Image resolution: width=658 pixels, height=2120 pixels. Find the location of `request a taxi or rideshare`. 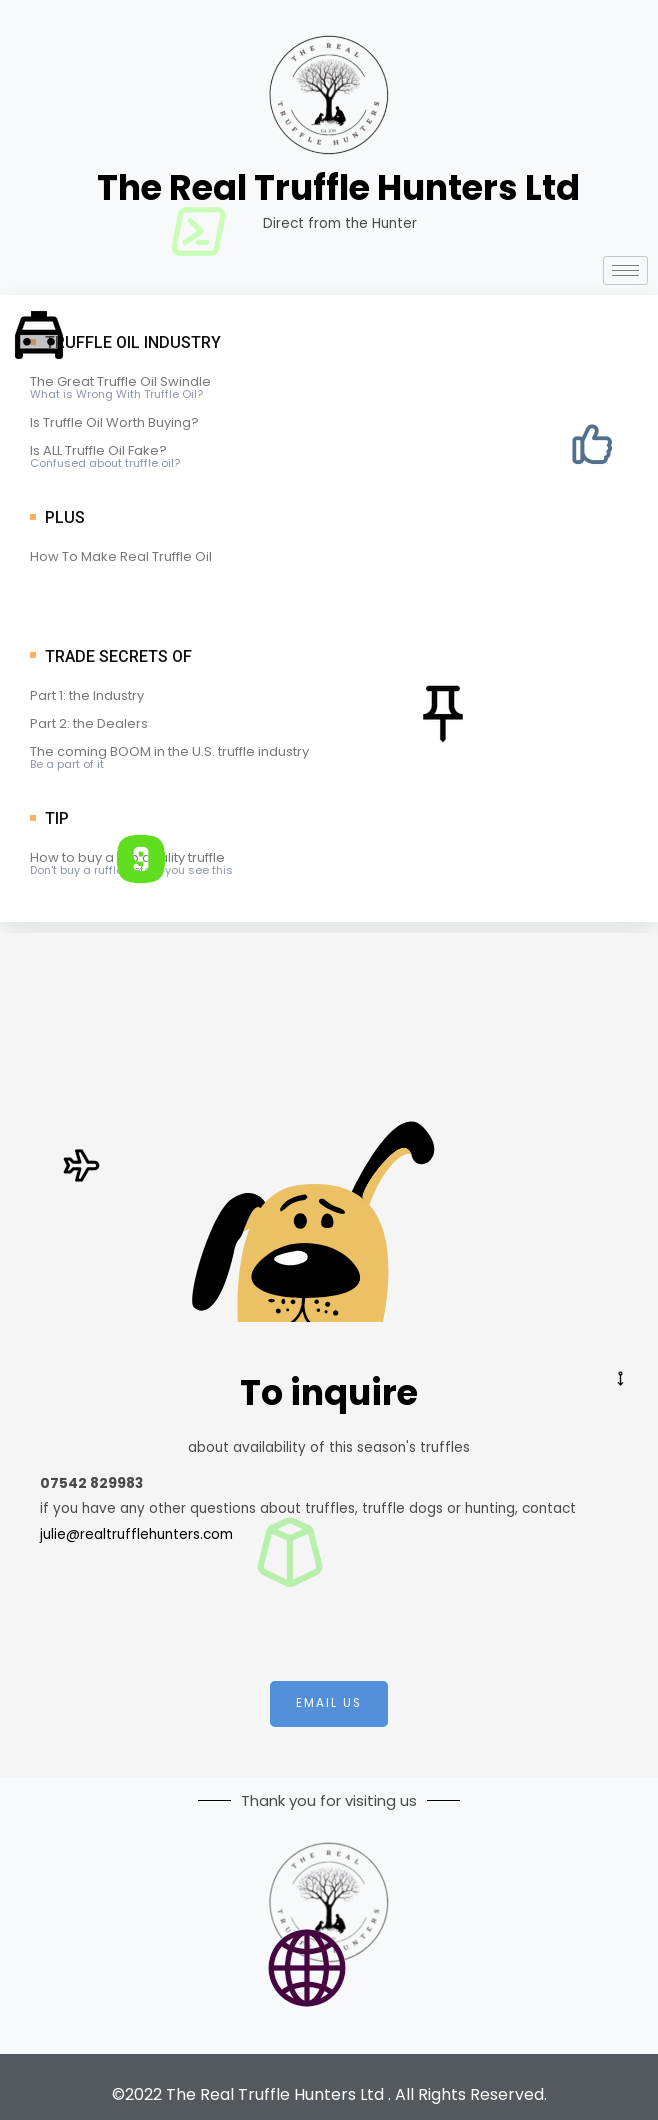

request a taxi or rideshare is located at coordinates (39, 335).